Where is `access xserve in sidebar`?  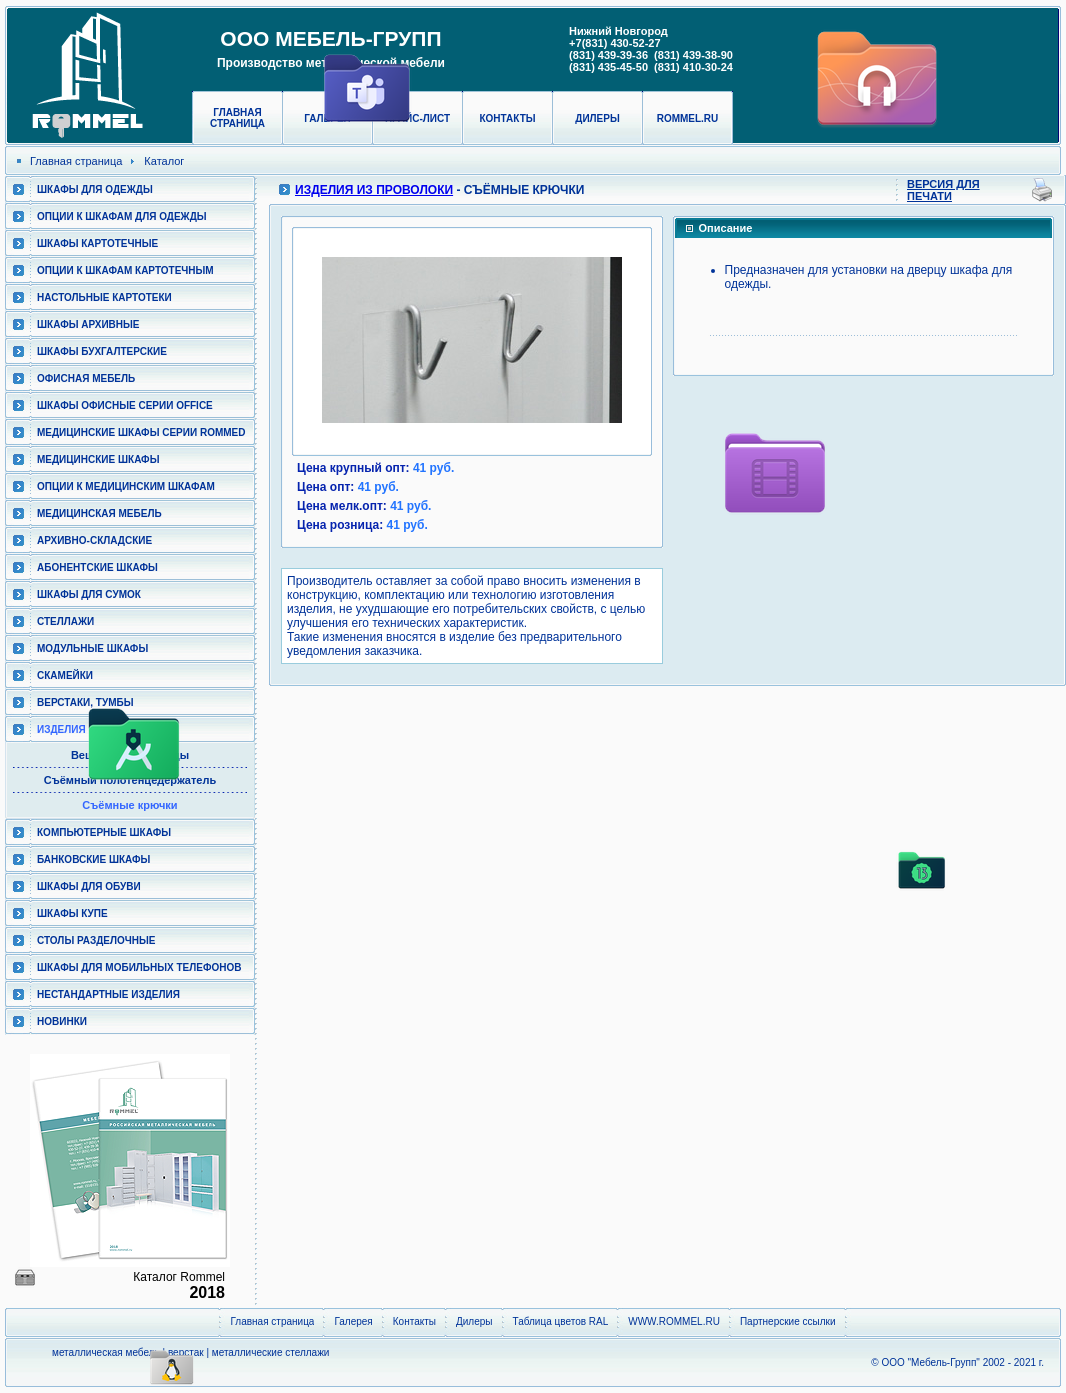
access xserve in sidebar is located at coordinates (25, 1277).